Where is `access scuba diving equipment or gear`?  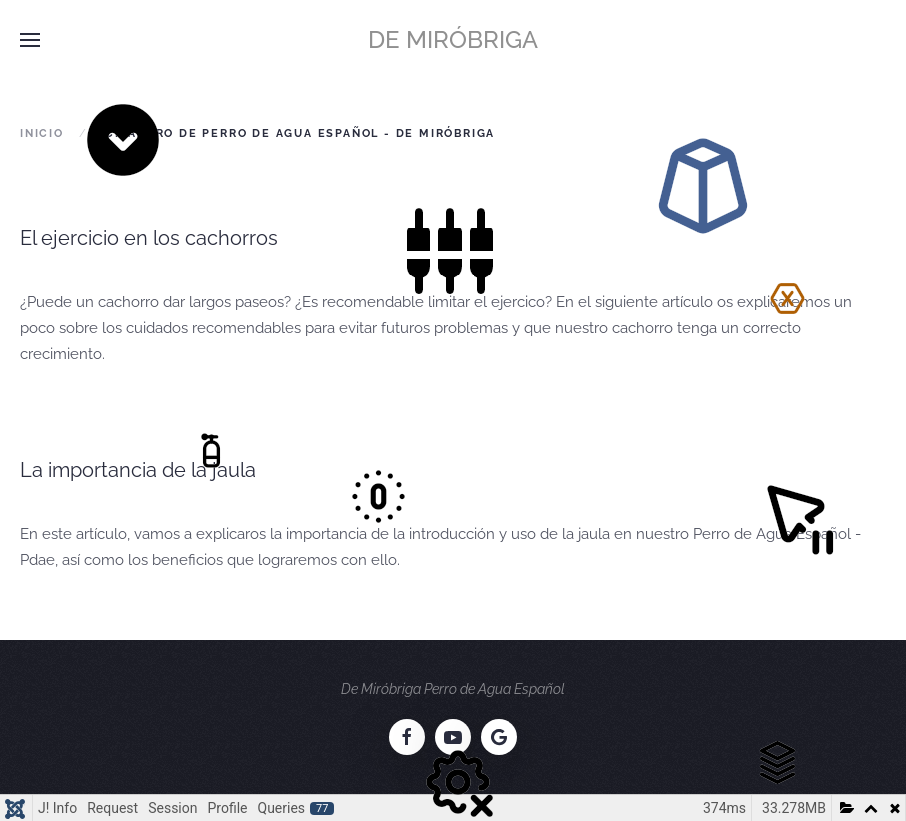
access scuba diving equipment or gear is located at coordinates (211, 450).